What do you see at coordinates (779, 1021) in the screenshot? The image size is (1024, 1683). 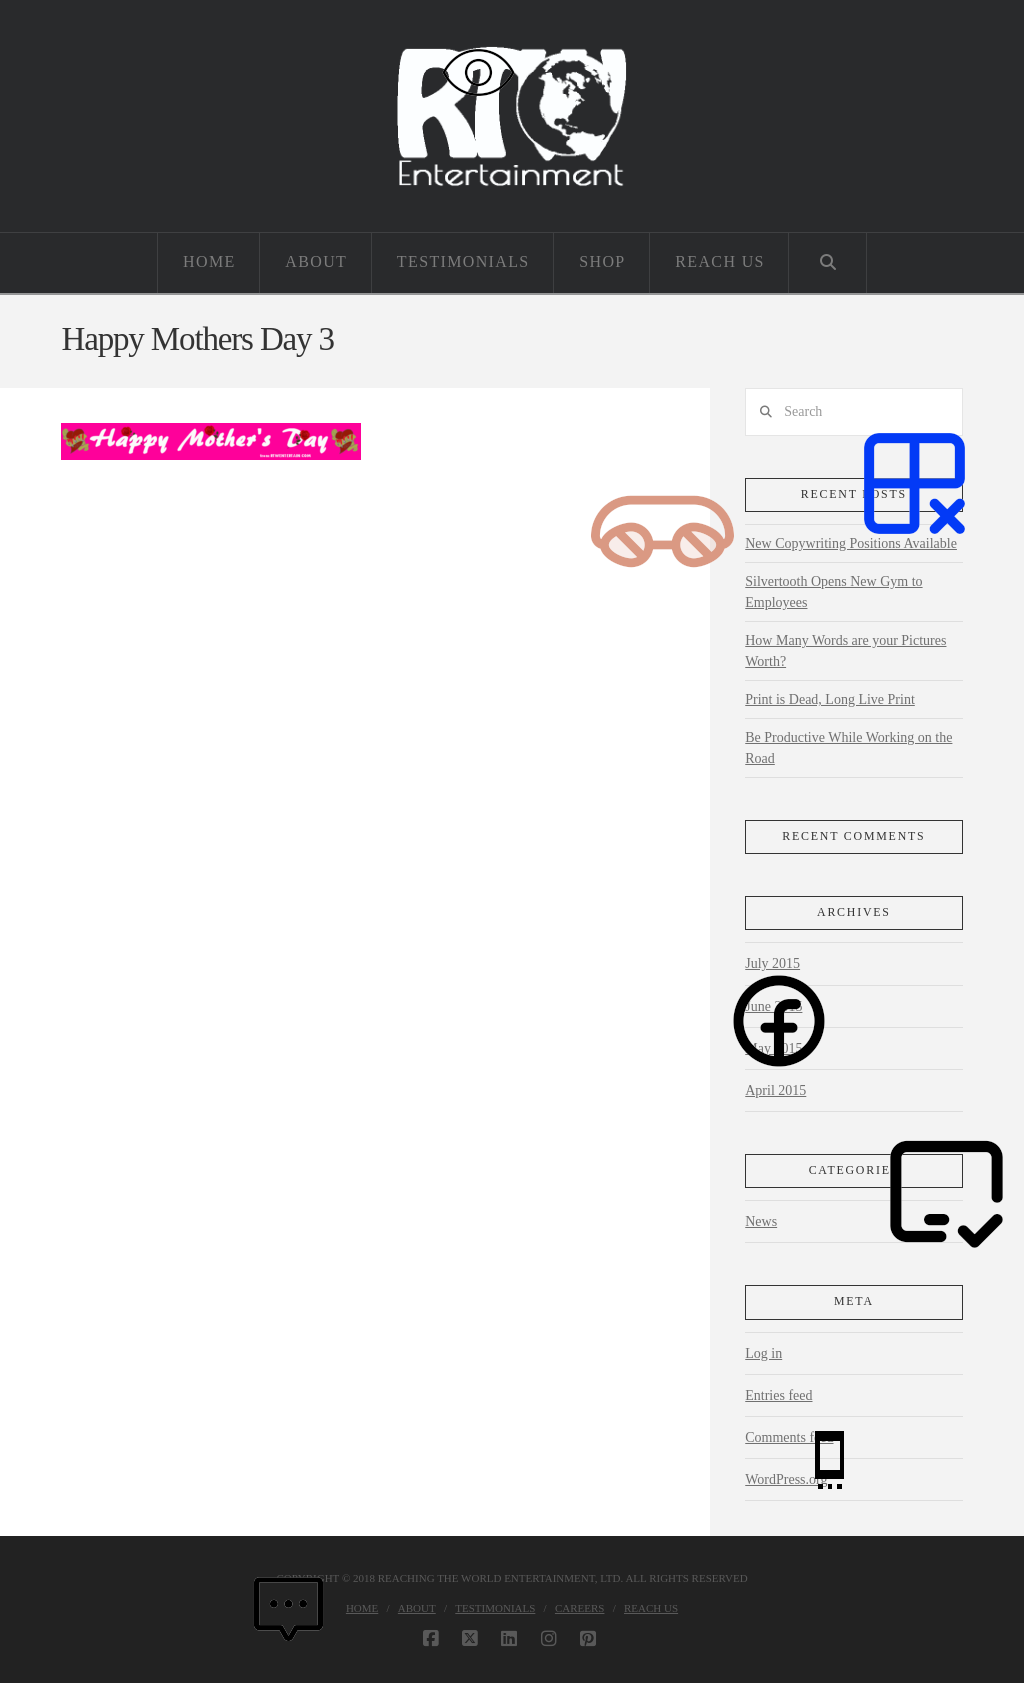 I see `open facebook app` at bounding box center [779, 1021].